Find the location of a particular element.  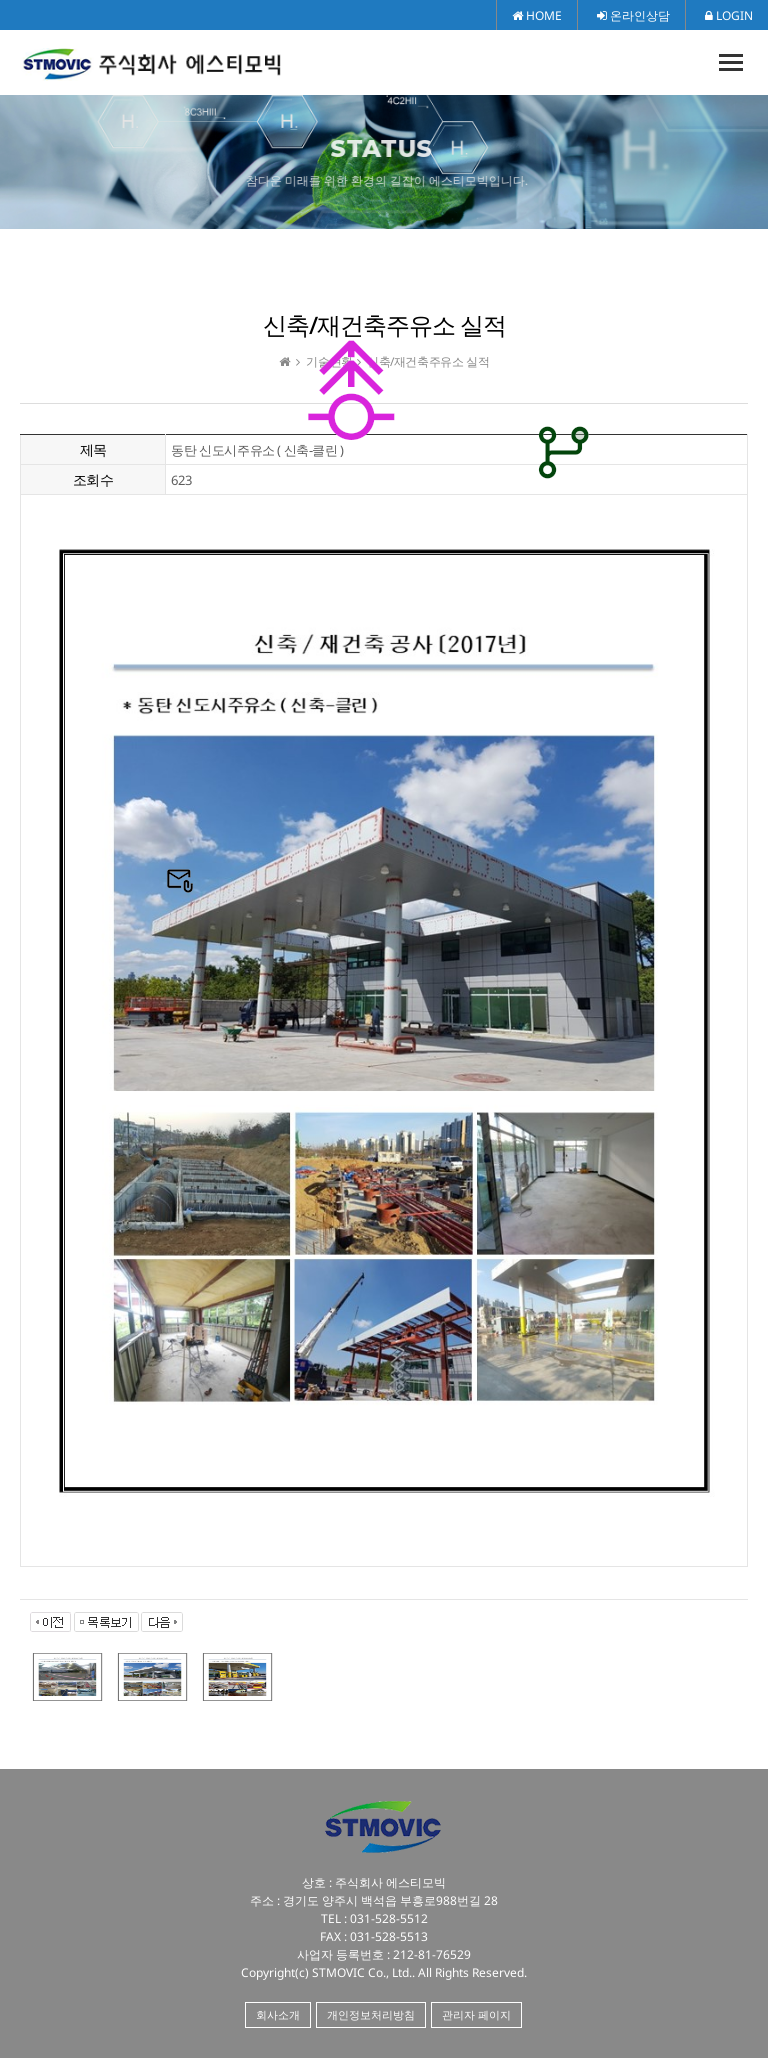

create a new branch in version control is located at coordinates (560, 452).